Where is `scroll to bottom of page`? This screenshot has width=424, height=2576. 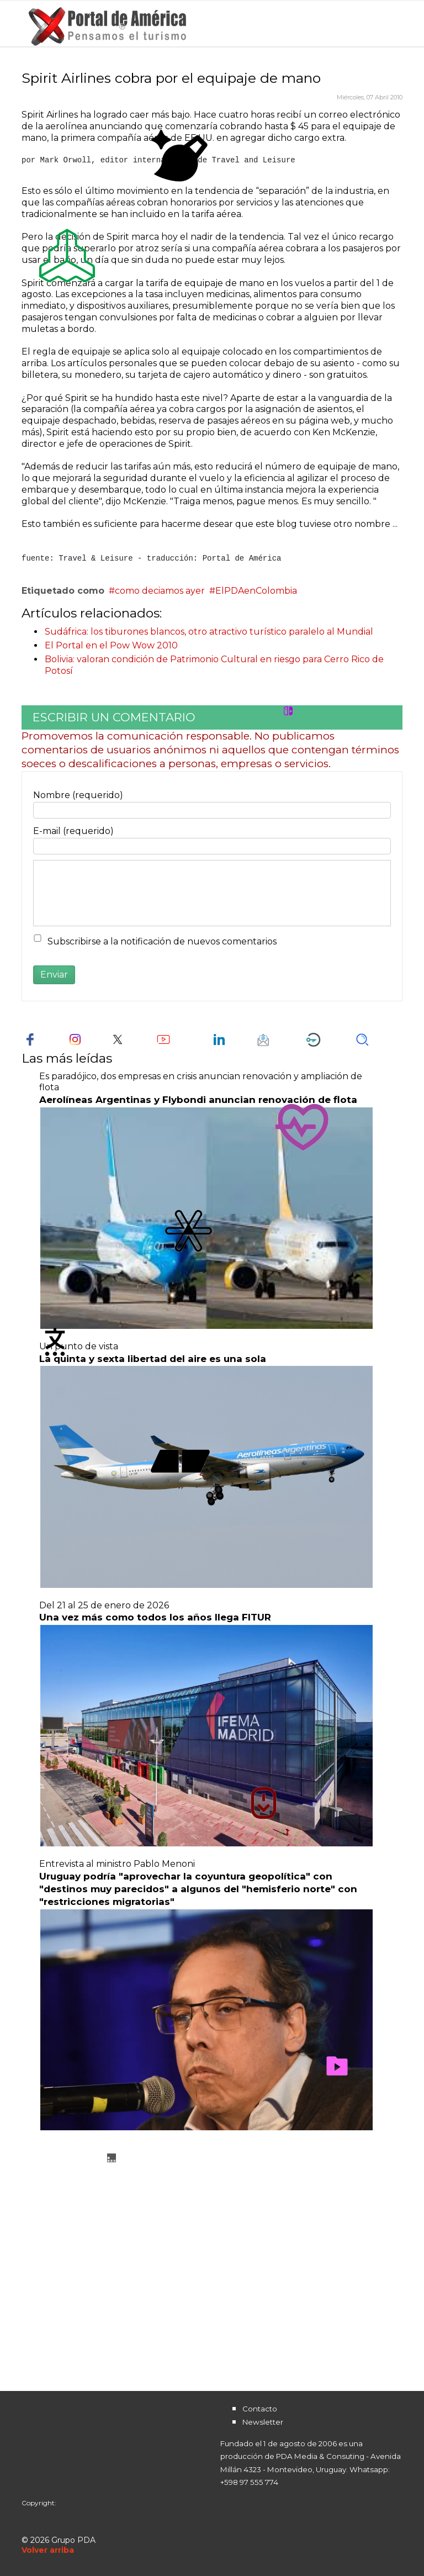 scroll to bottom of page is located at coordinates (263, 1803).